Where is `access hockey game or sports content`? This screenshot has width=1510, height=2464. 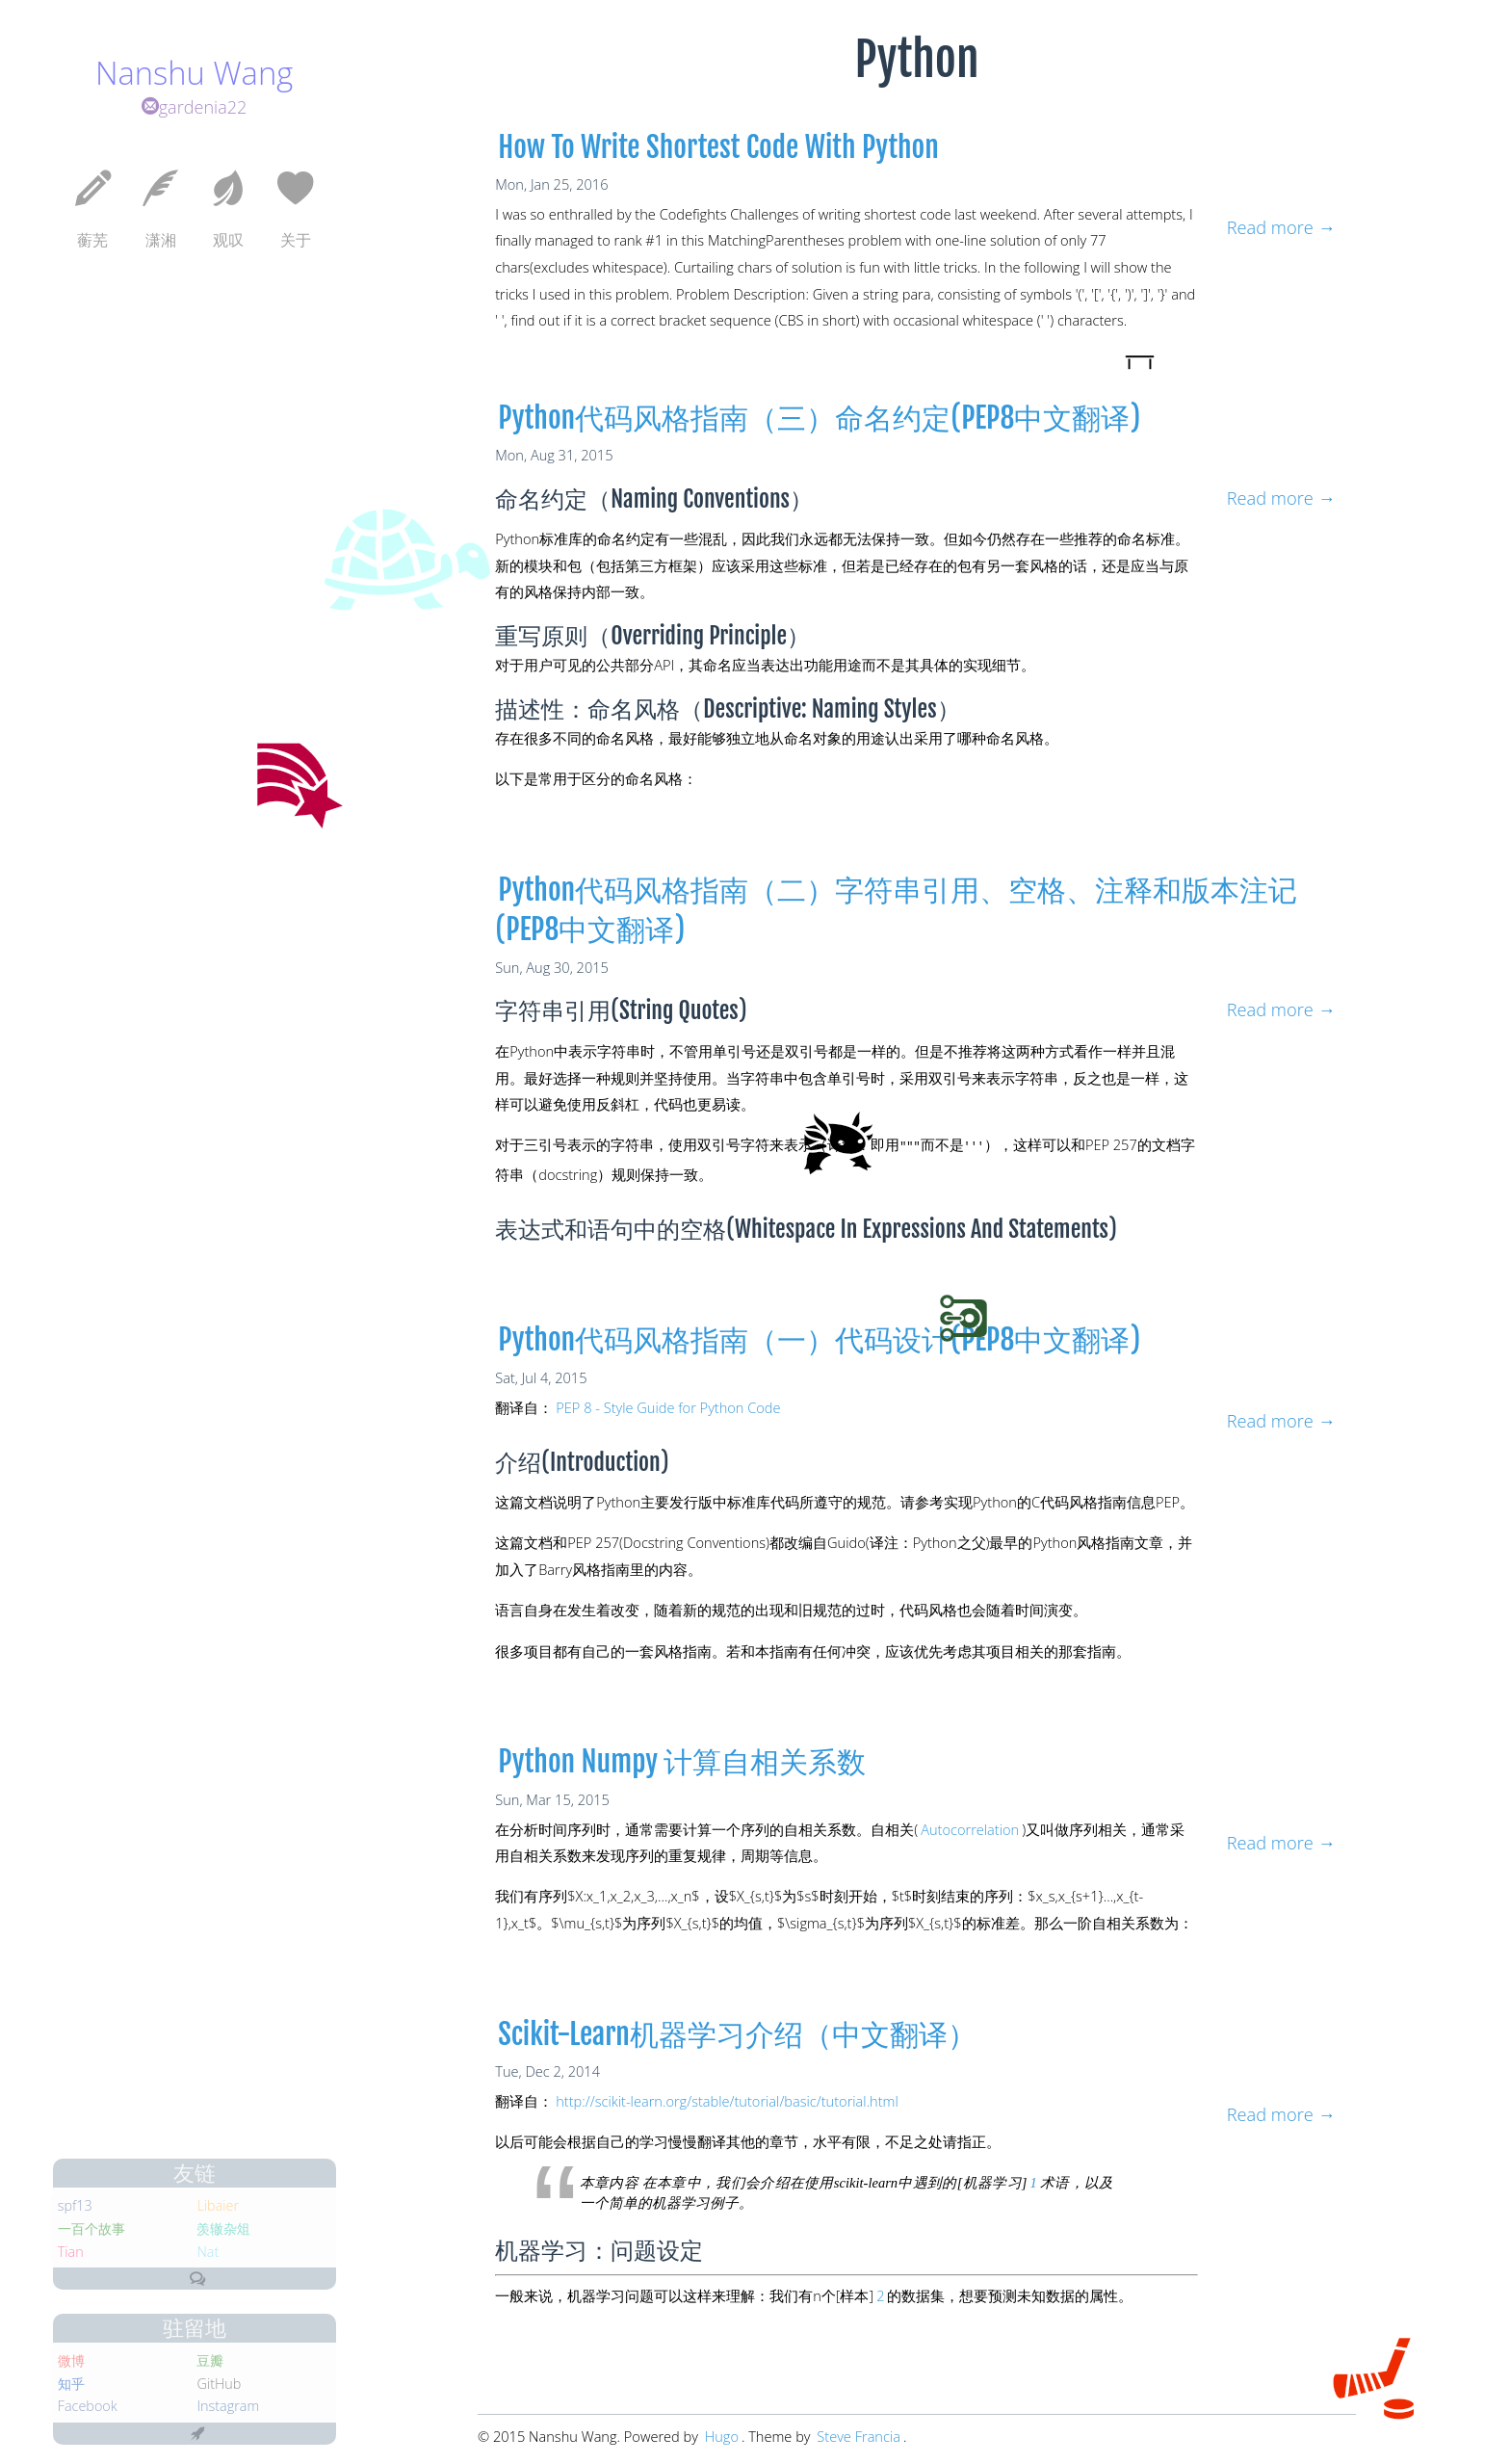
access hockey game or sports content is located at coordinates (1373, 2378).